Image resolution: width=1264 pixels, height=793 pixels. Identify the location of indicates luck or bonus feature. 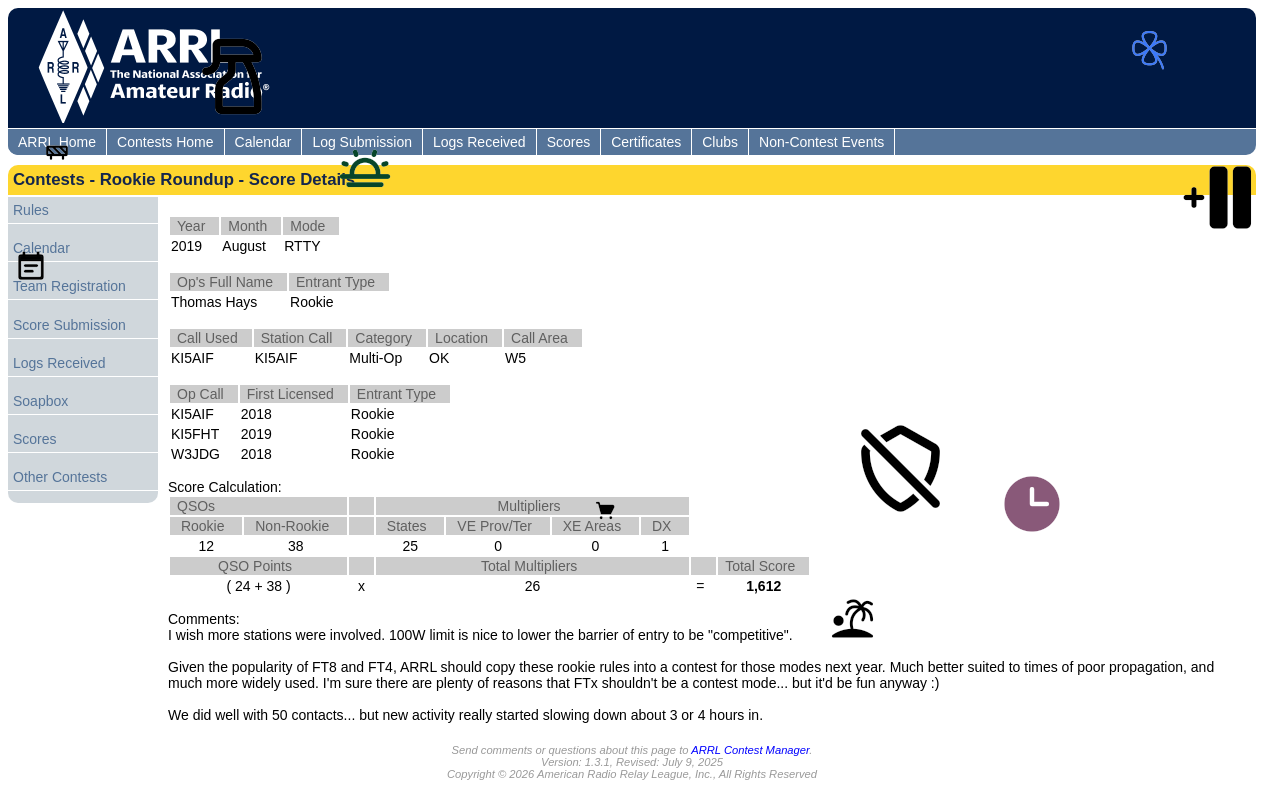
(1149, 49).